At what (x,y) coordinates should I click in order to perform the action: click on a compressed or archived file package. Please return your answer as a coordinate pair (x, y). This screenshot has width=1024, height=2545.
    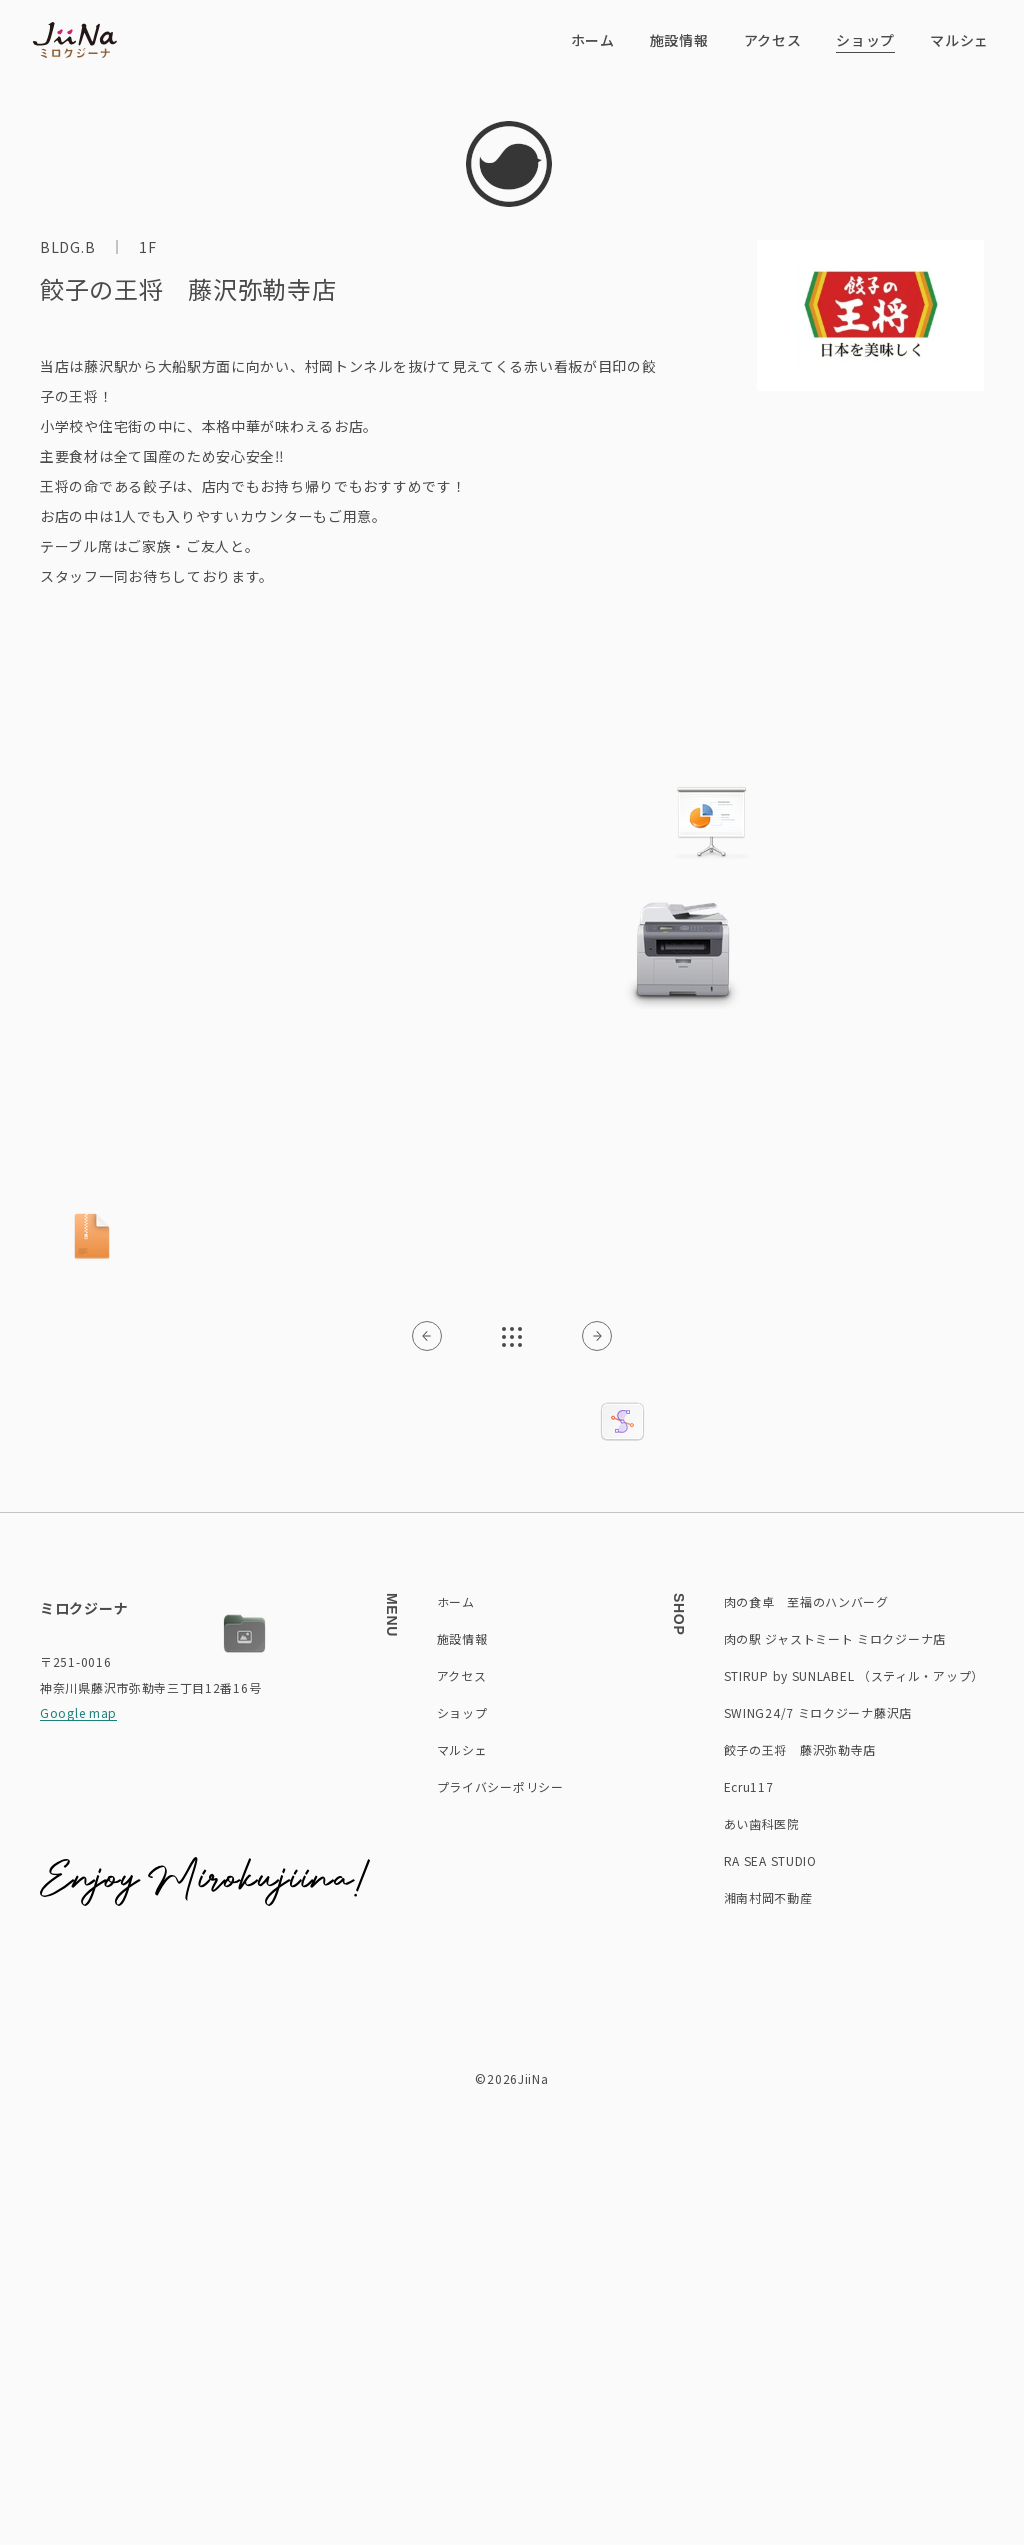
    Looking at the image, I should click on (92, 1237).